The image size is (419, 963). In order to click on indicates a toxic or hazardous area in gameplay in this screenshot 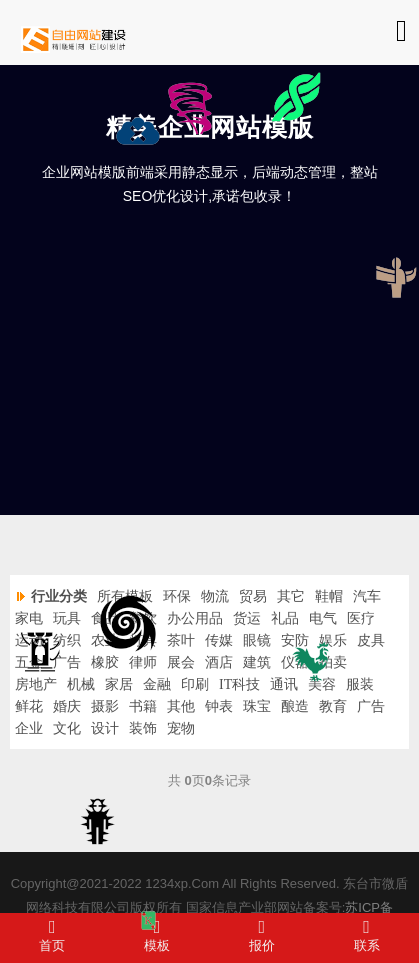, I will do `click(138, 131)`.